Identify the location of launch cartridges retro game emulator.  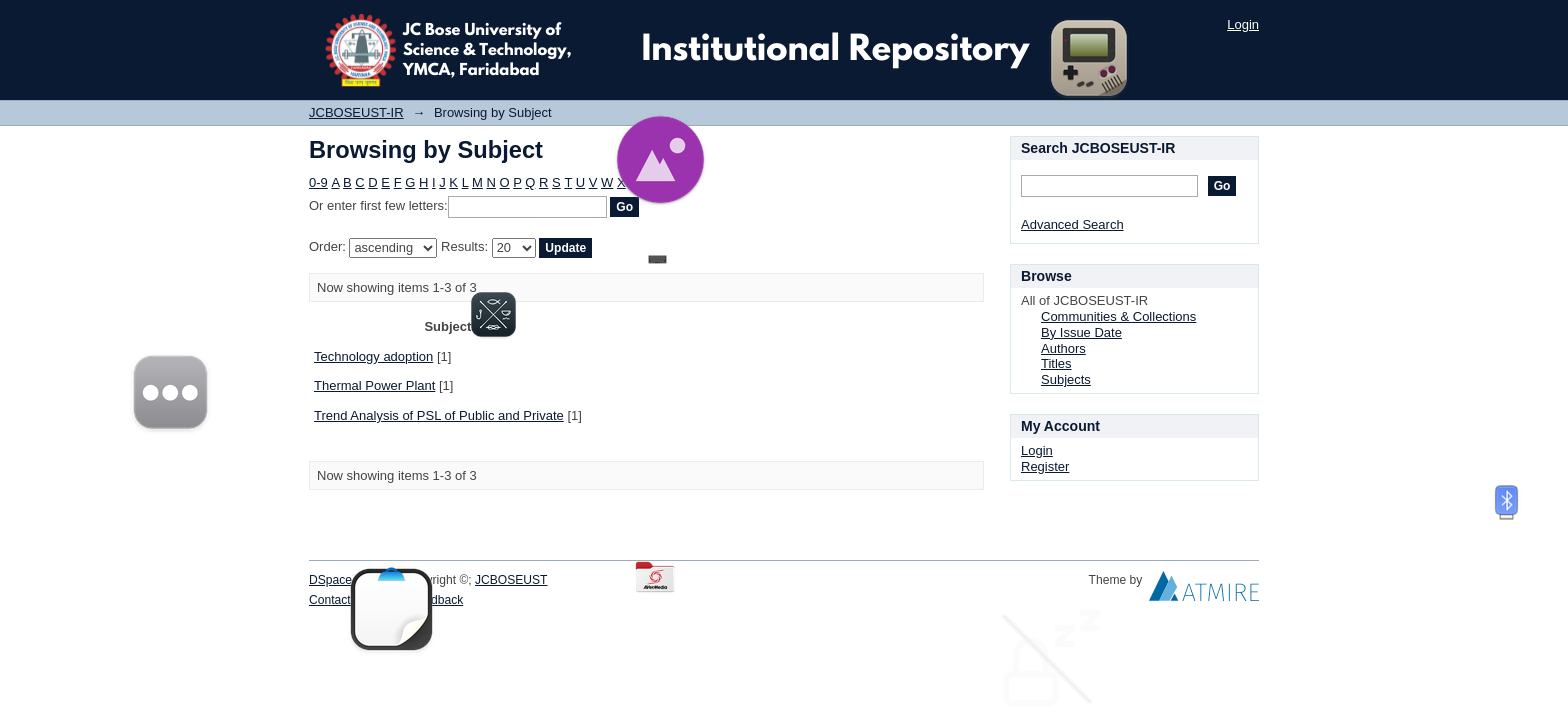
(1089, 58).